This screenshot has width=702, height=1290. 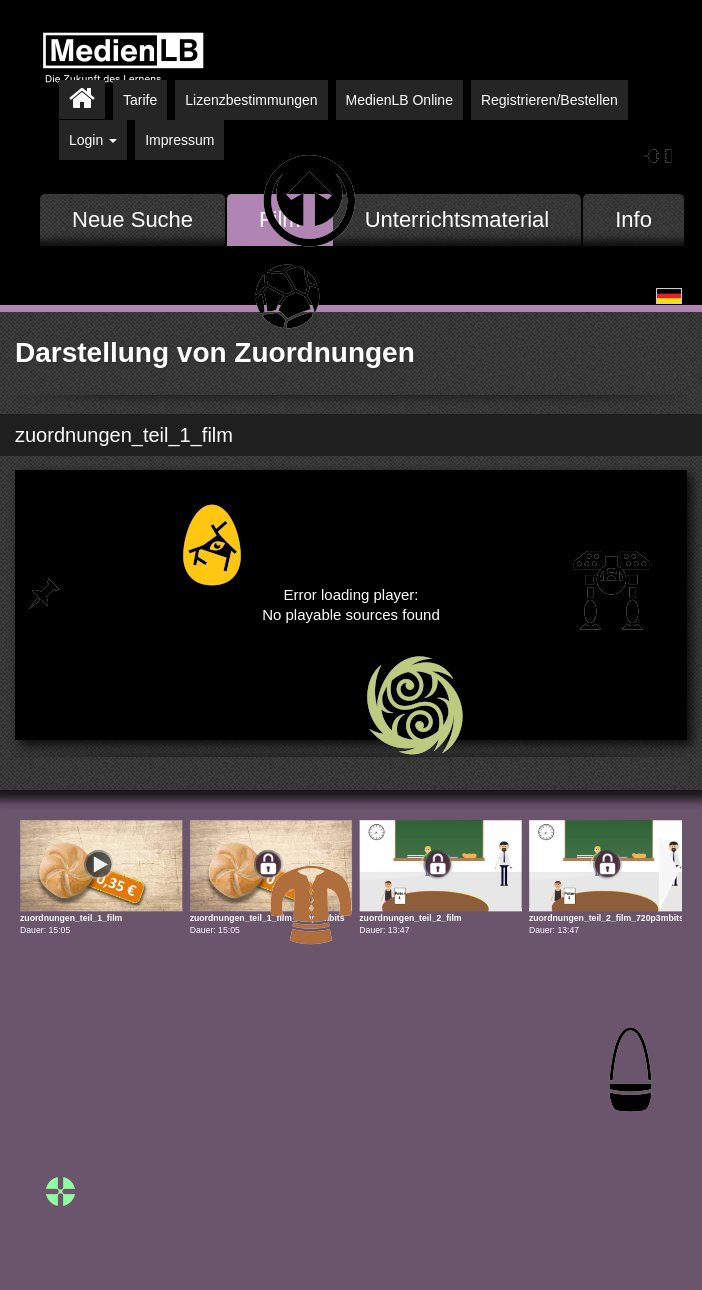 What do you see at coordinates (658, 156) in the screenshot?
I see `indicates disconnected or offline status` at bounding box center [658, 156].